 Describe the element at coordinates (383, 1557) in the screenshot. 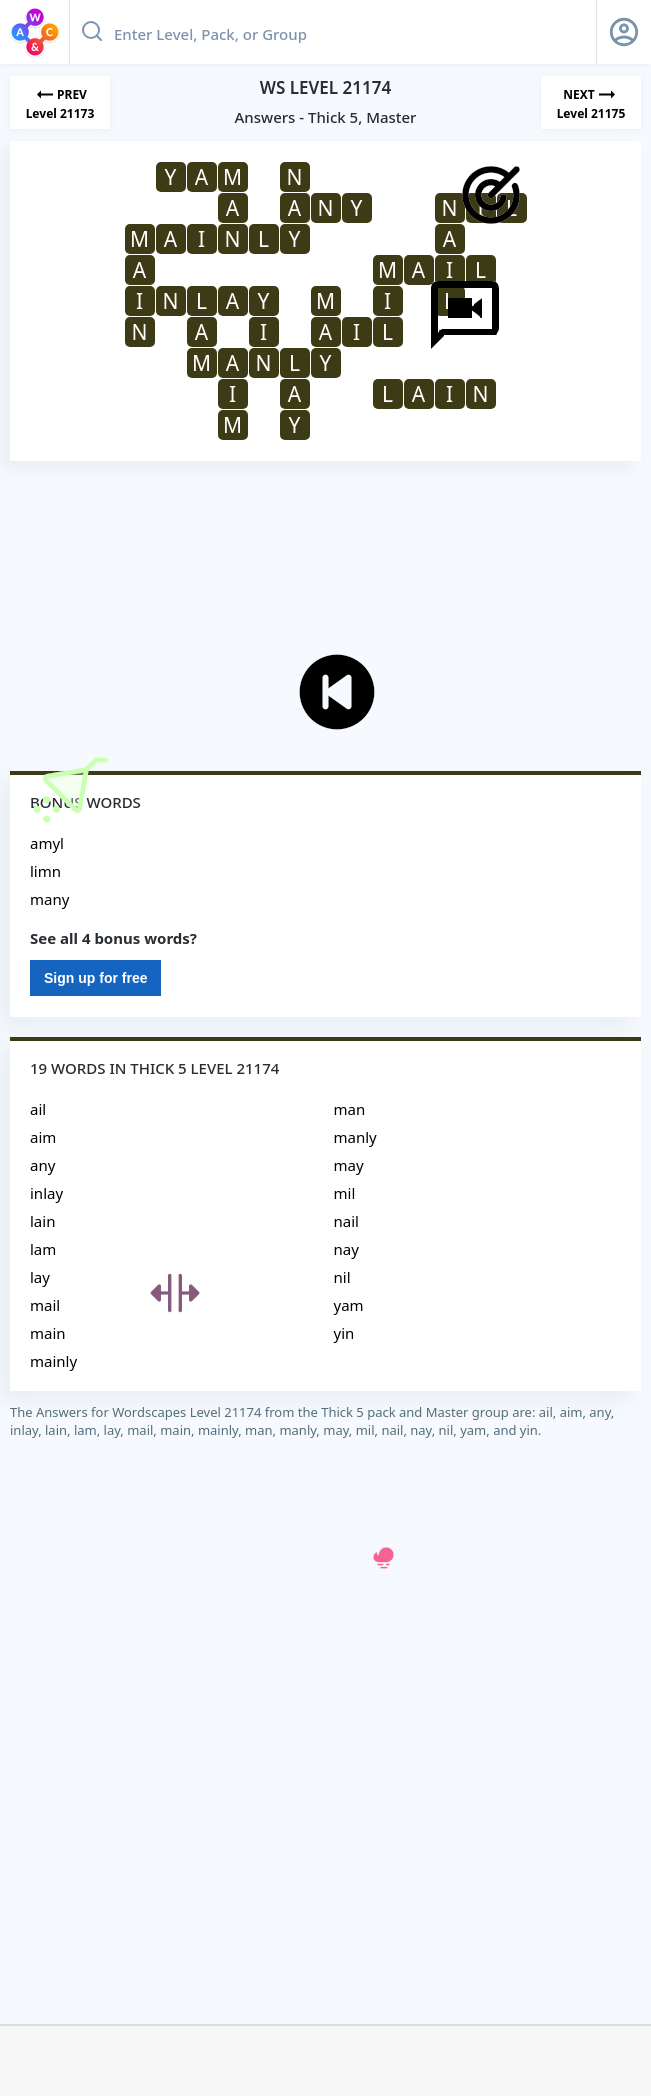

I see `indicates foggy weather conditions` at that location.